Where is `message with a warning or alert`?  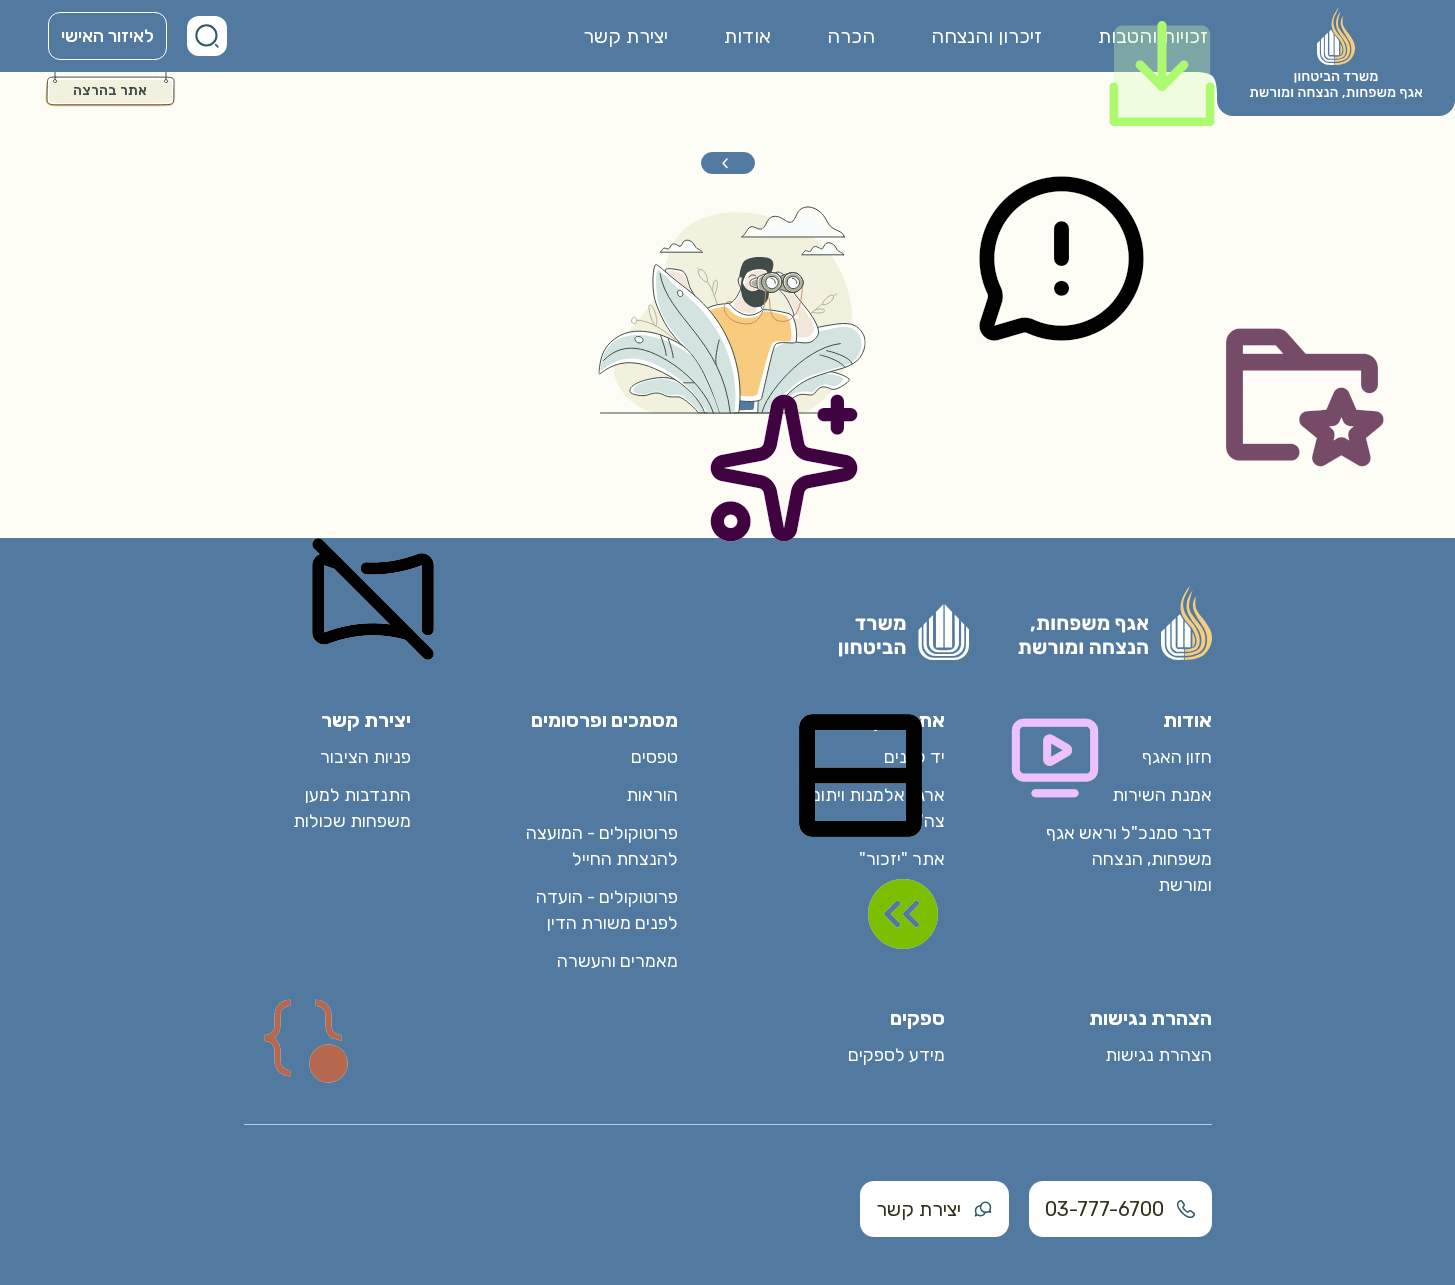
message with a warning or alert is located at coordinates (1061, 258).